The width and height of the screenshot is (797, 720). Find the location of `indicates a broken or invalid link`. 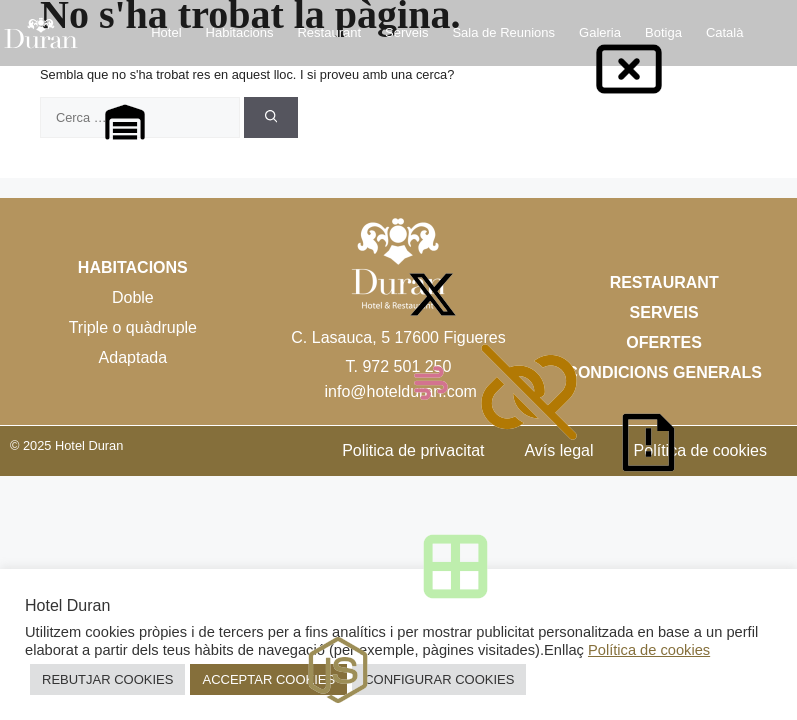

indicates a broken or invalid link is located at coordinates (529, 392).